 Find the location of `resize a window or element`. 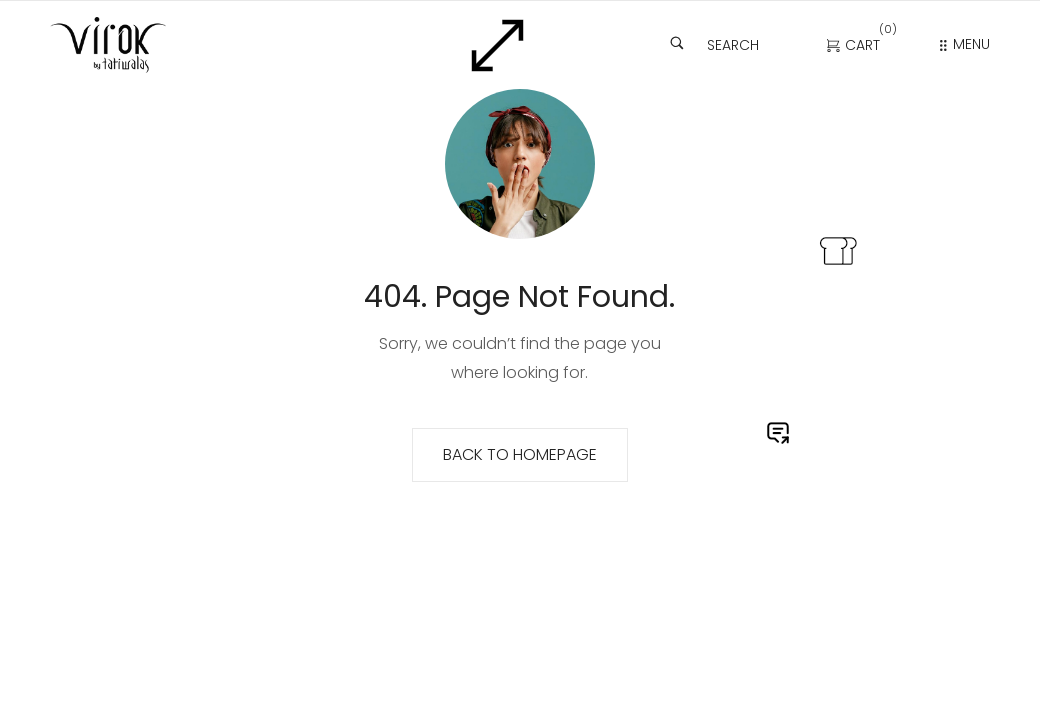

resize a window or element is located at coordinates (497, 45).